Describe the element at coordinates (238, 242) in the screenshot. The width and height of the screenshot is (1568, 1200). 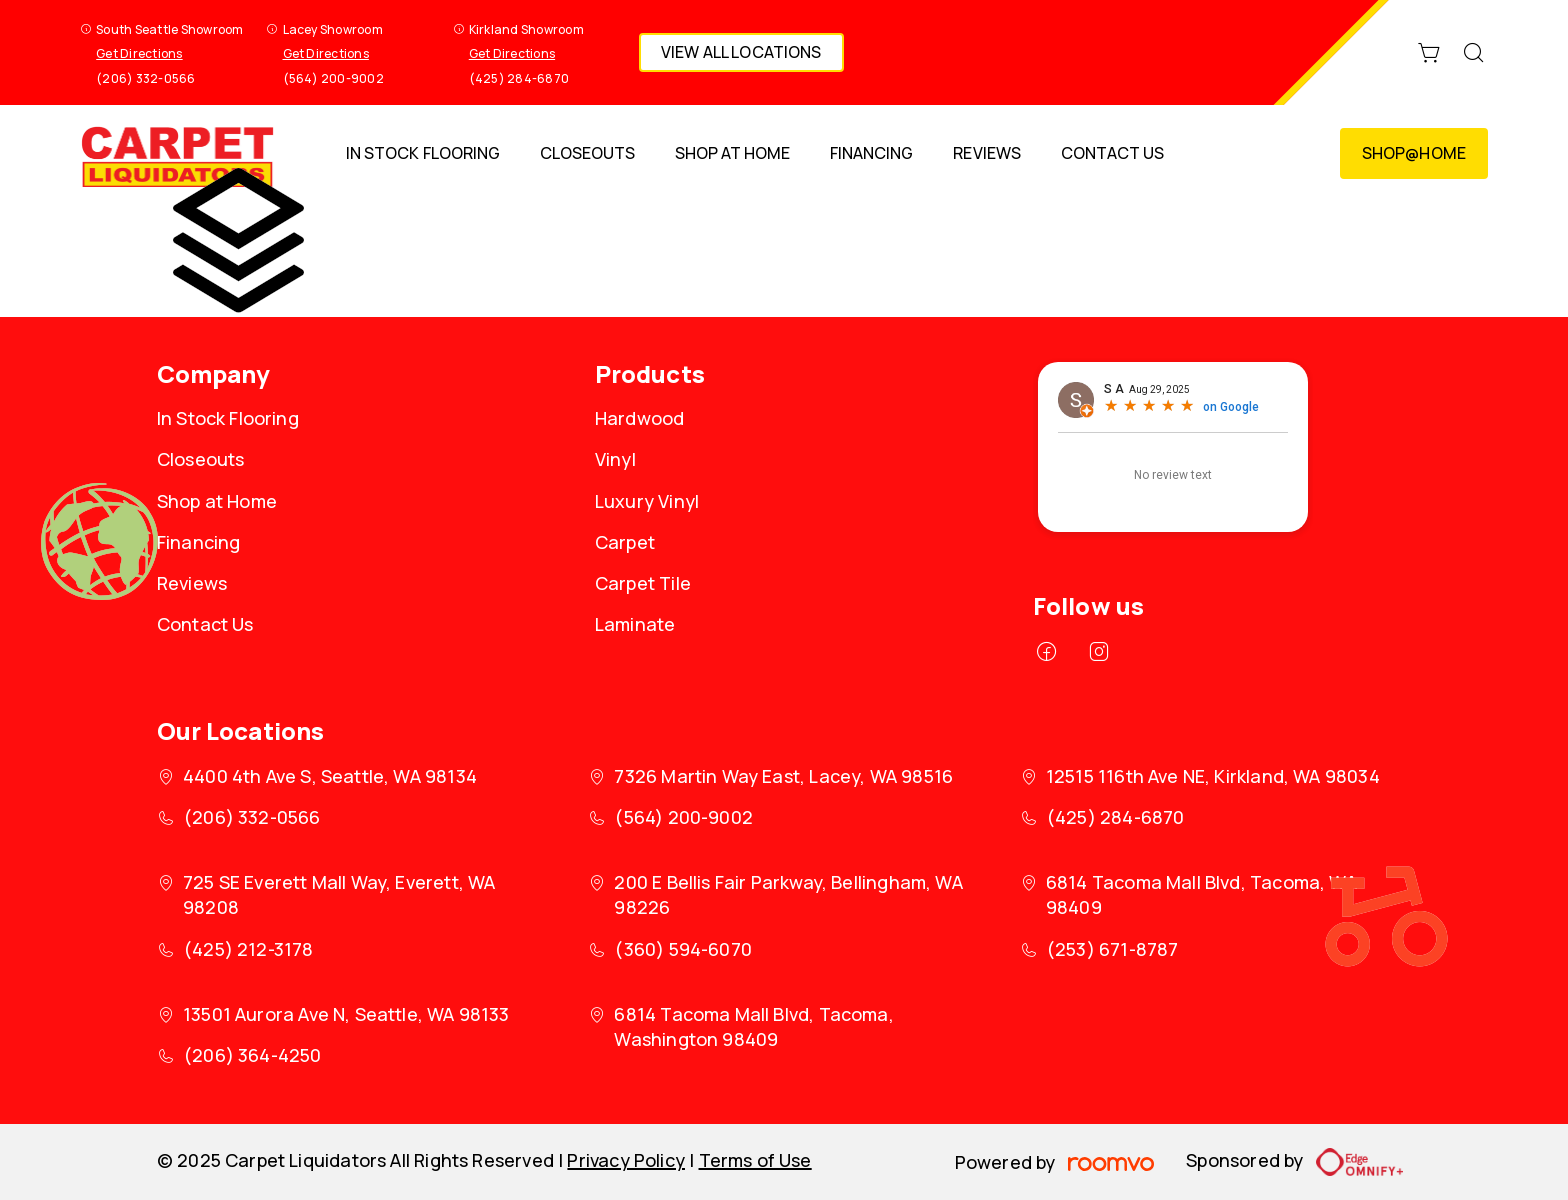
I see `view stacked layers or content` at that location.